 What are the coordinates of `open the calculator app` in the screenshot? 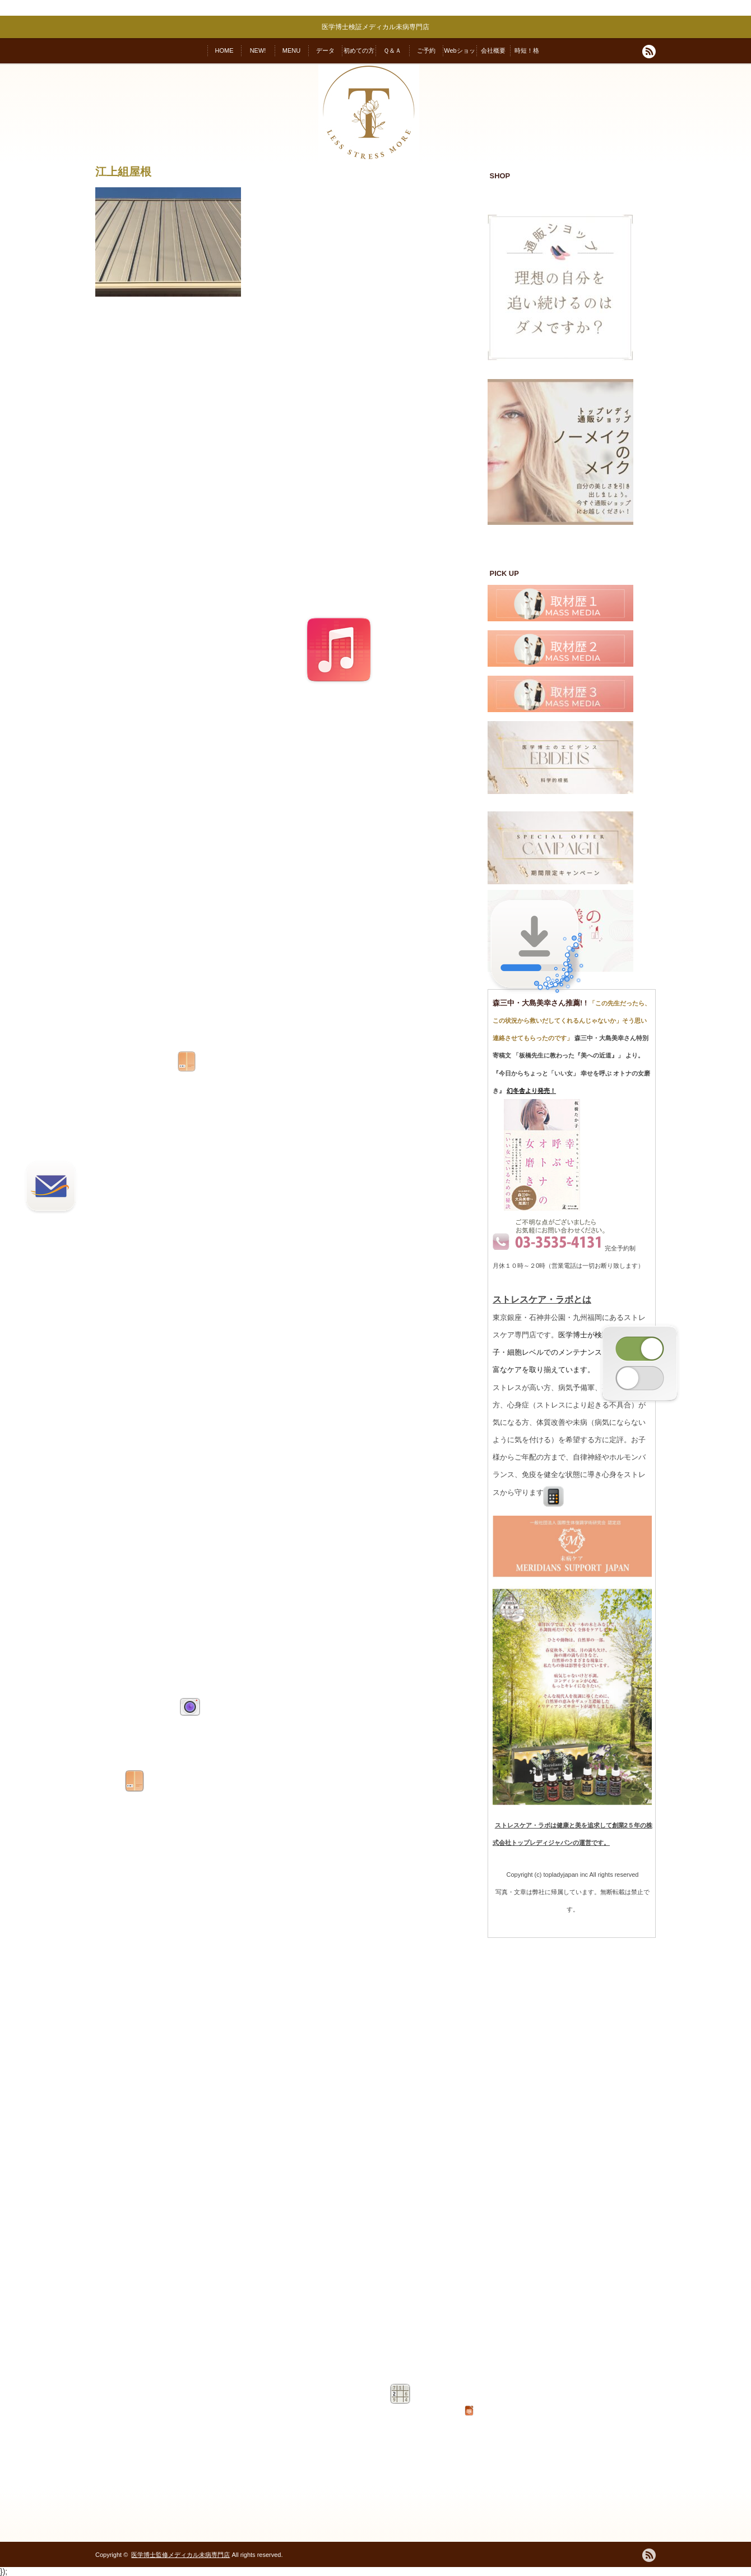 It's located at (553, 1496).